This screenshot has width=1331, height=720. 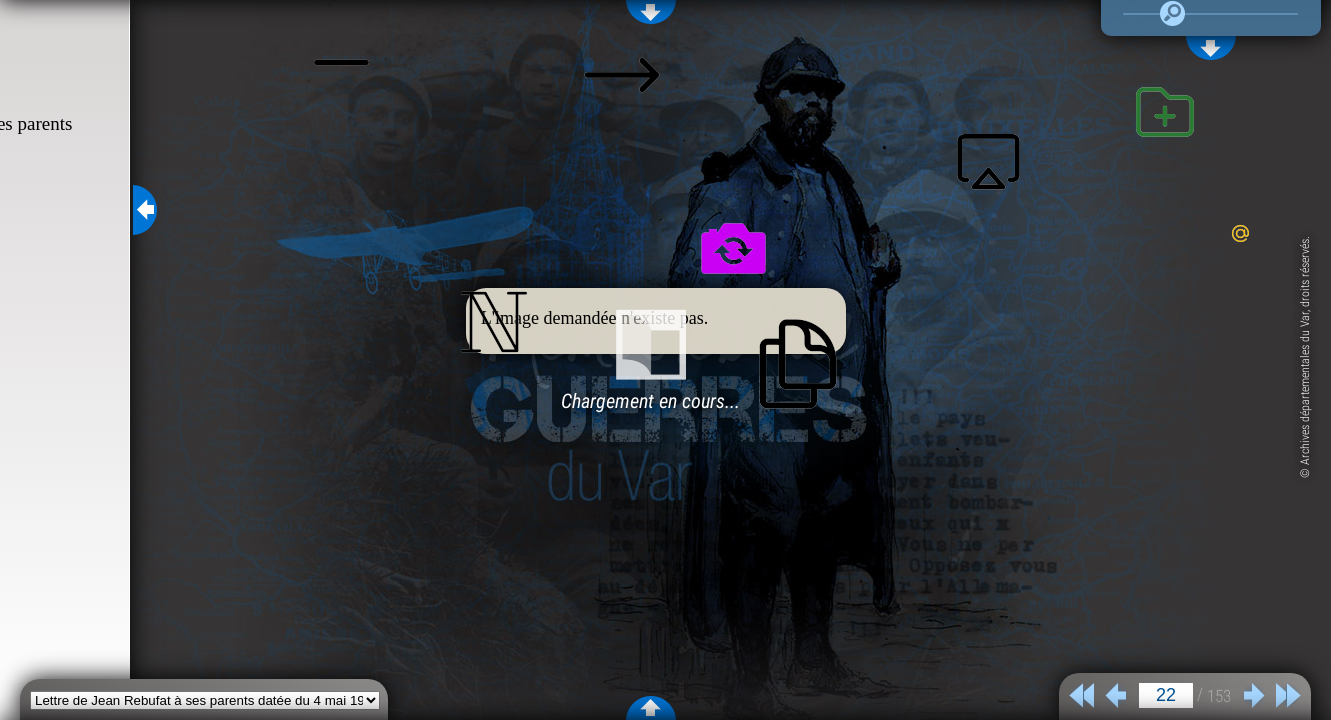 What do you see at coordinates (1165, 112) in the screenshot?
I see `create a new folder` at bounding box center [1165, 112].